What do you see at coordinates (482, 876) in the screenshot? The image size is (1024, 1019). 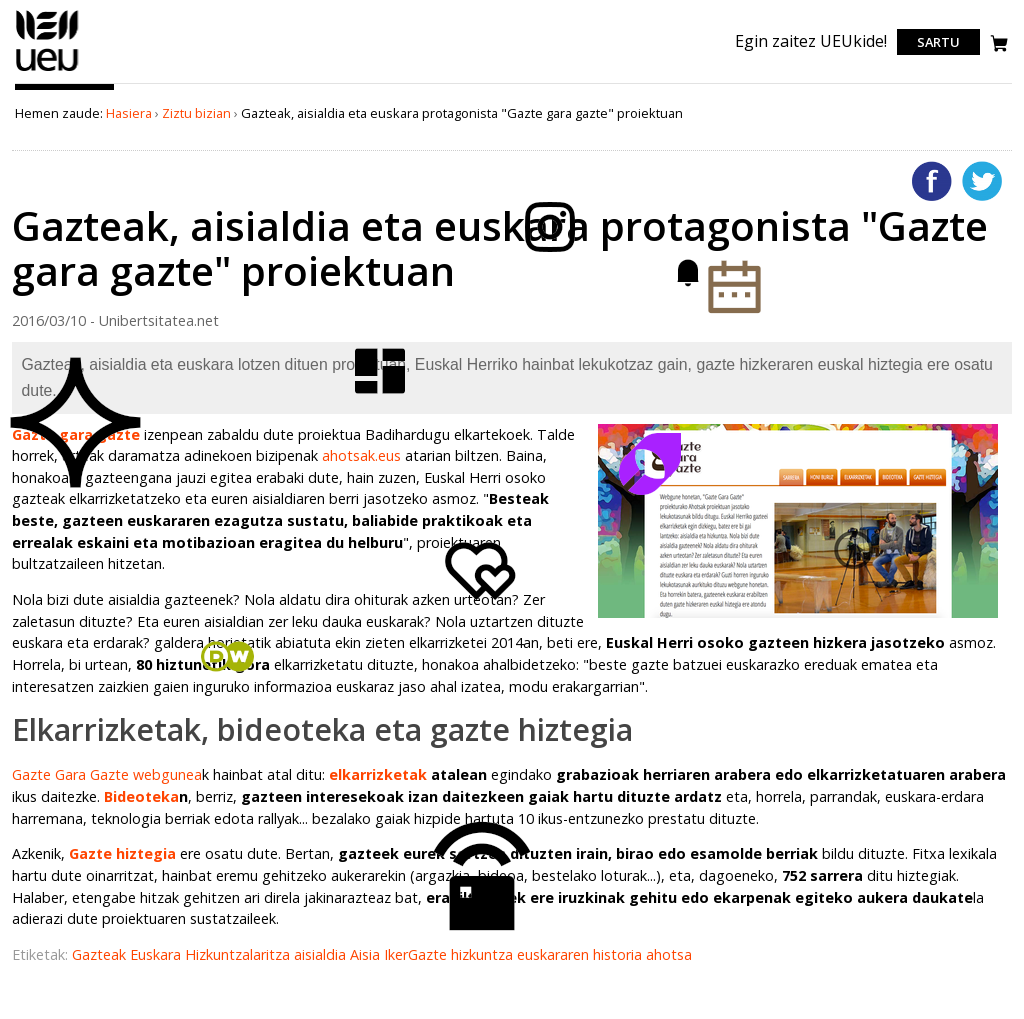 I see `connect to a remote control device` at bounding box center [482, 876].